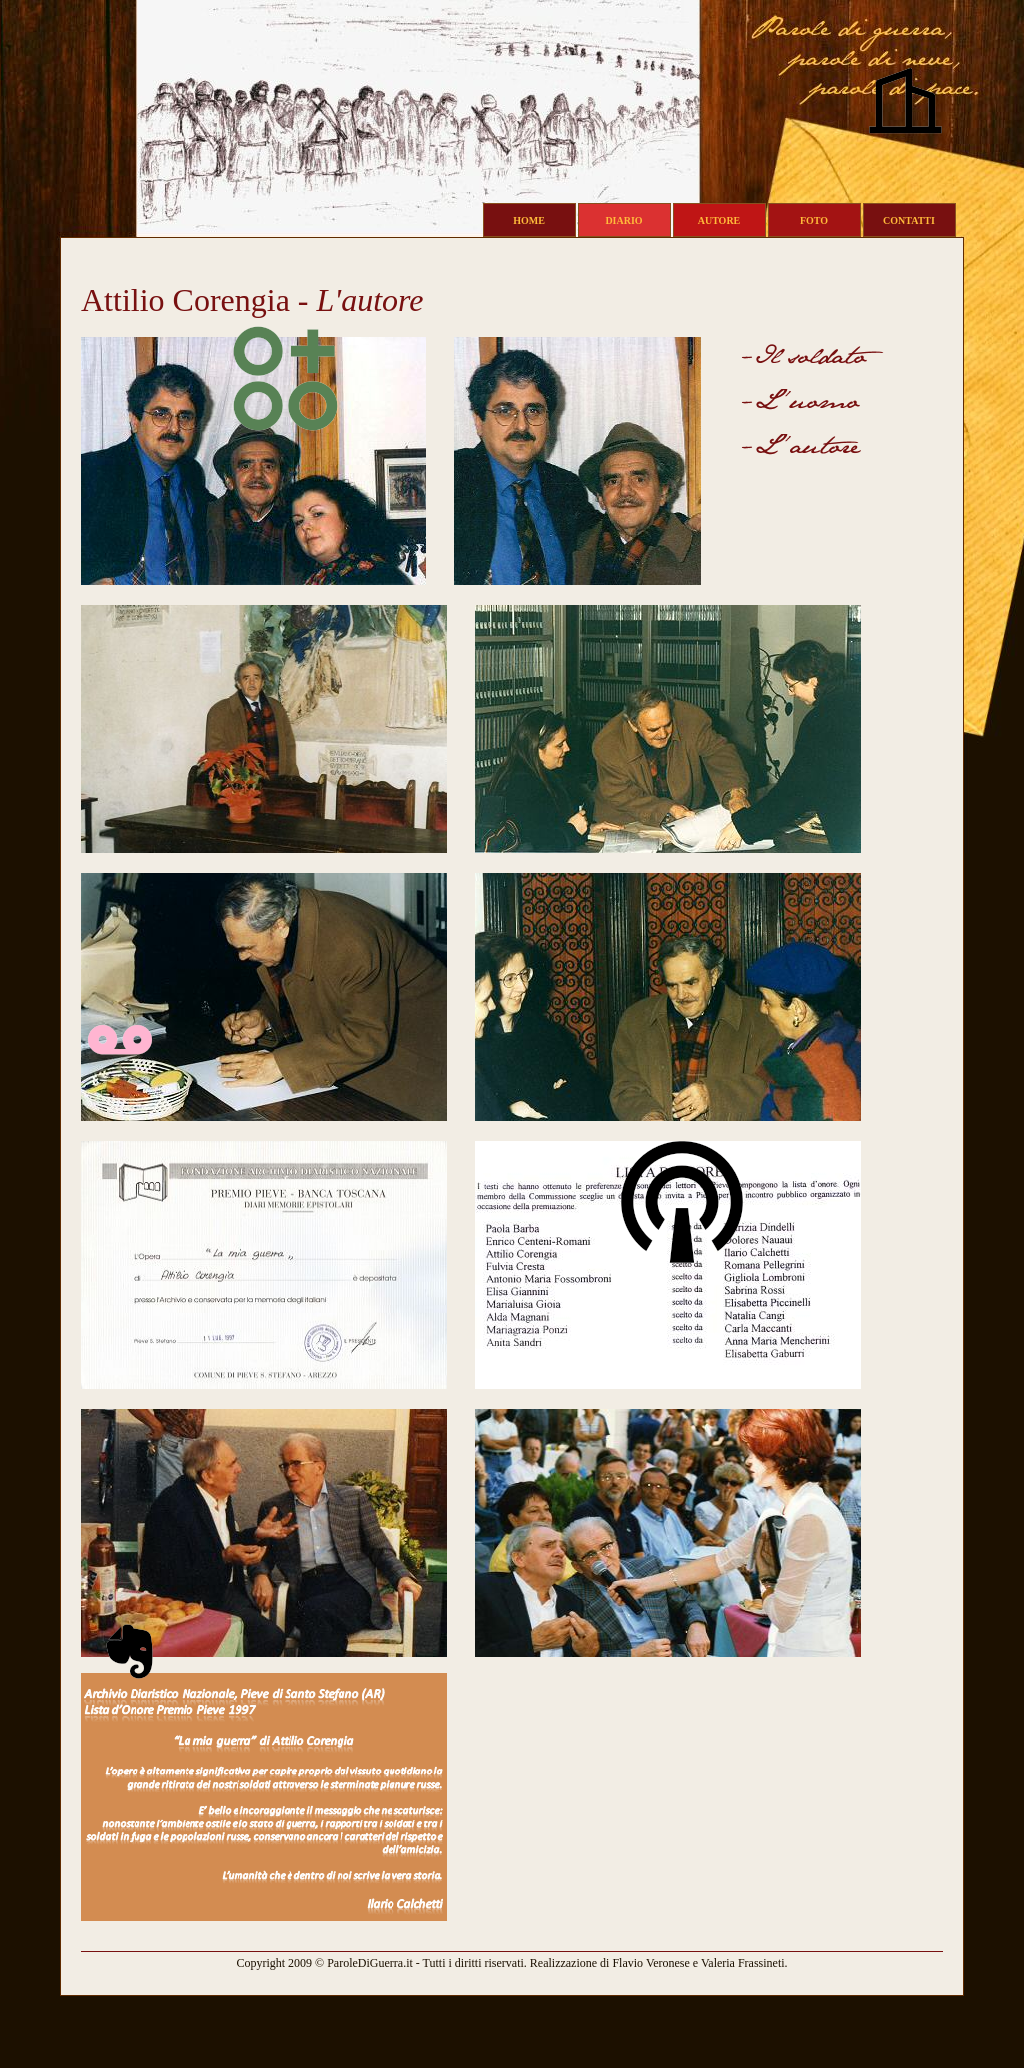 The width and height of the screenshot is (1024, 2068). What do you see at coordinates (285, 378) in the screenshot?
I see `add a new app to your collection` at bounding box center [285, 378].